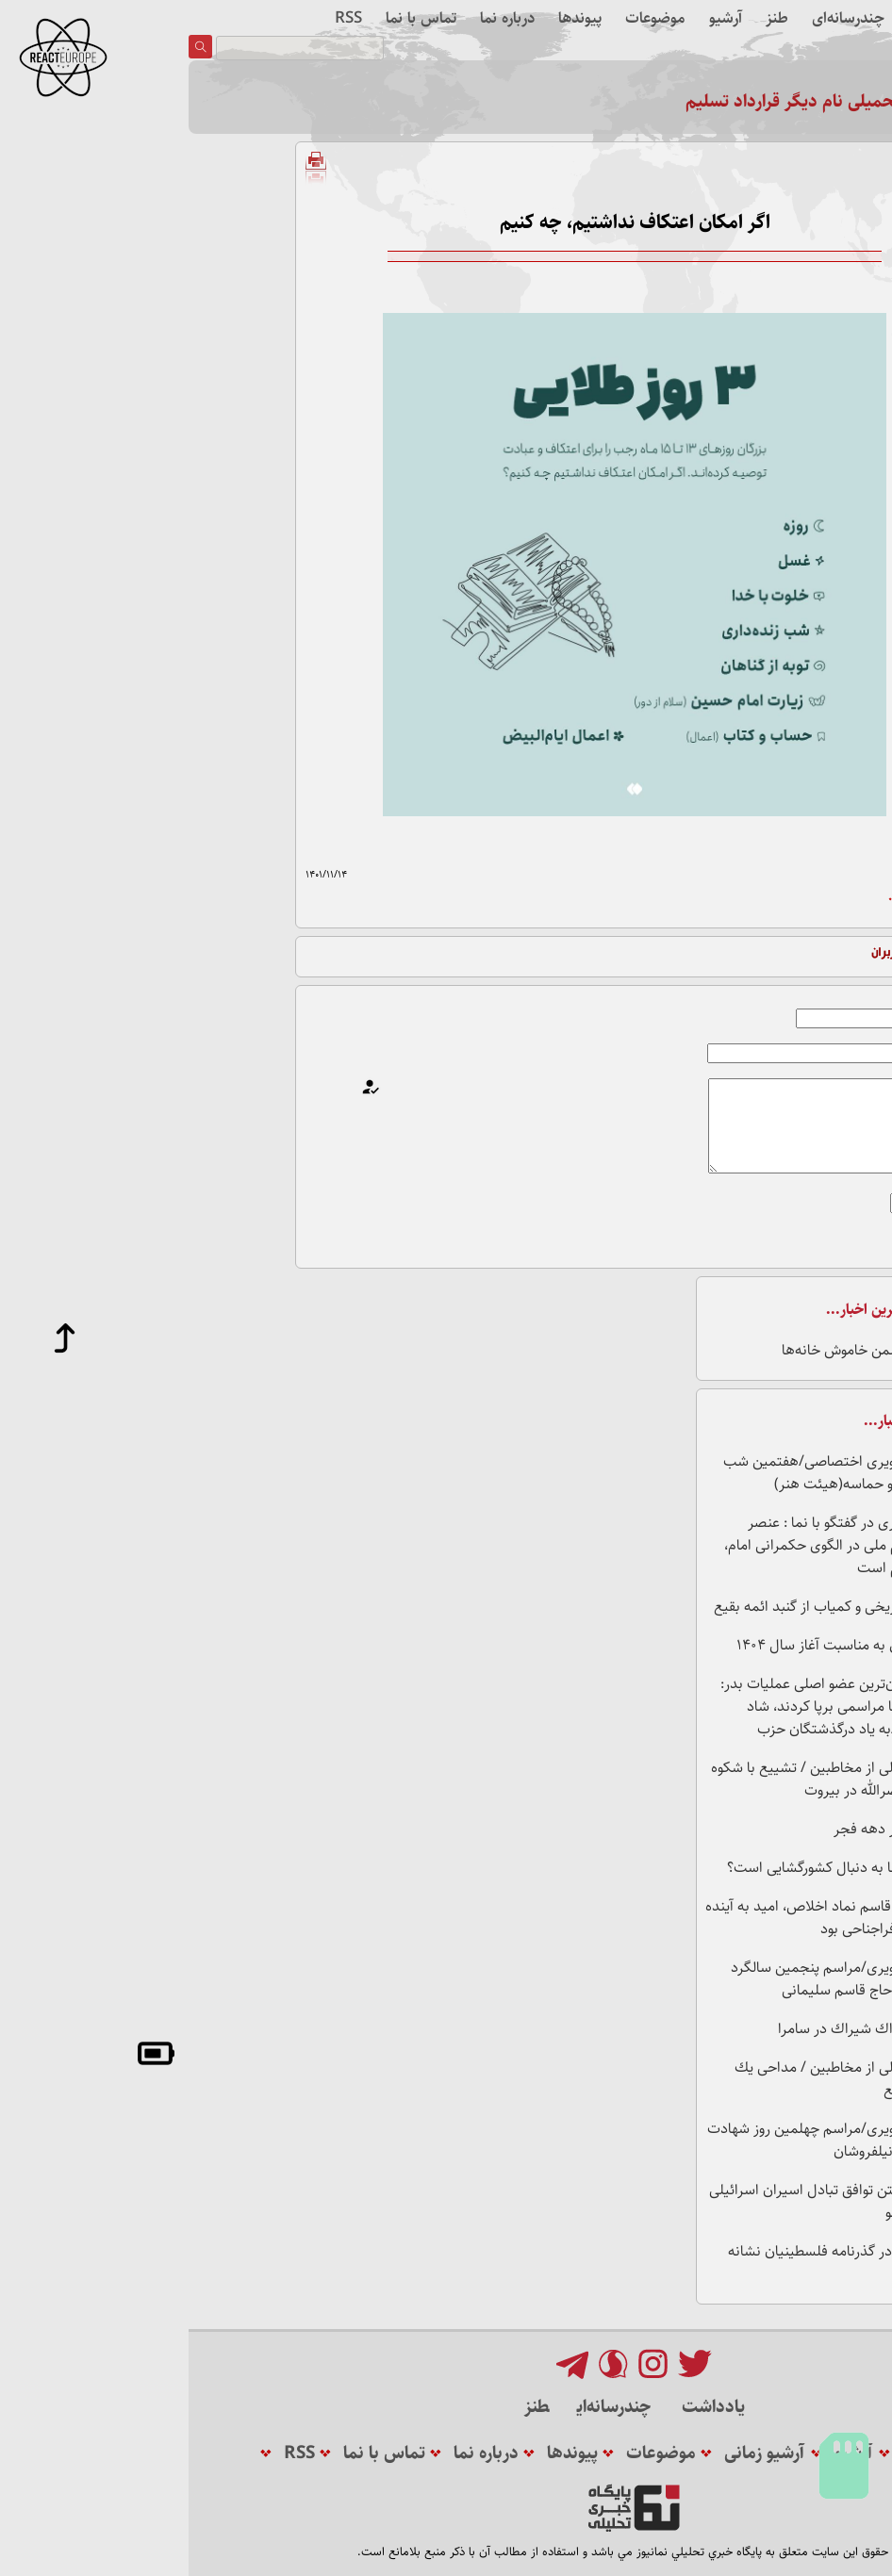 This screenshot has height=2576, width=892. What do you see at coordinates (371, 1087) in the screenshot?
I see `user registration completed successfully` at bounding box center [371, 1087].